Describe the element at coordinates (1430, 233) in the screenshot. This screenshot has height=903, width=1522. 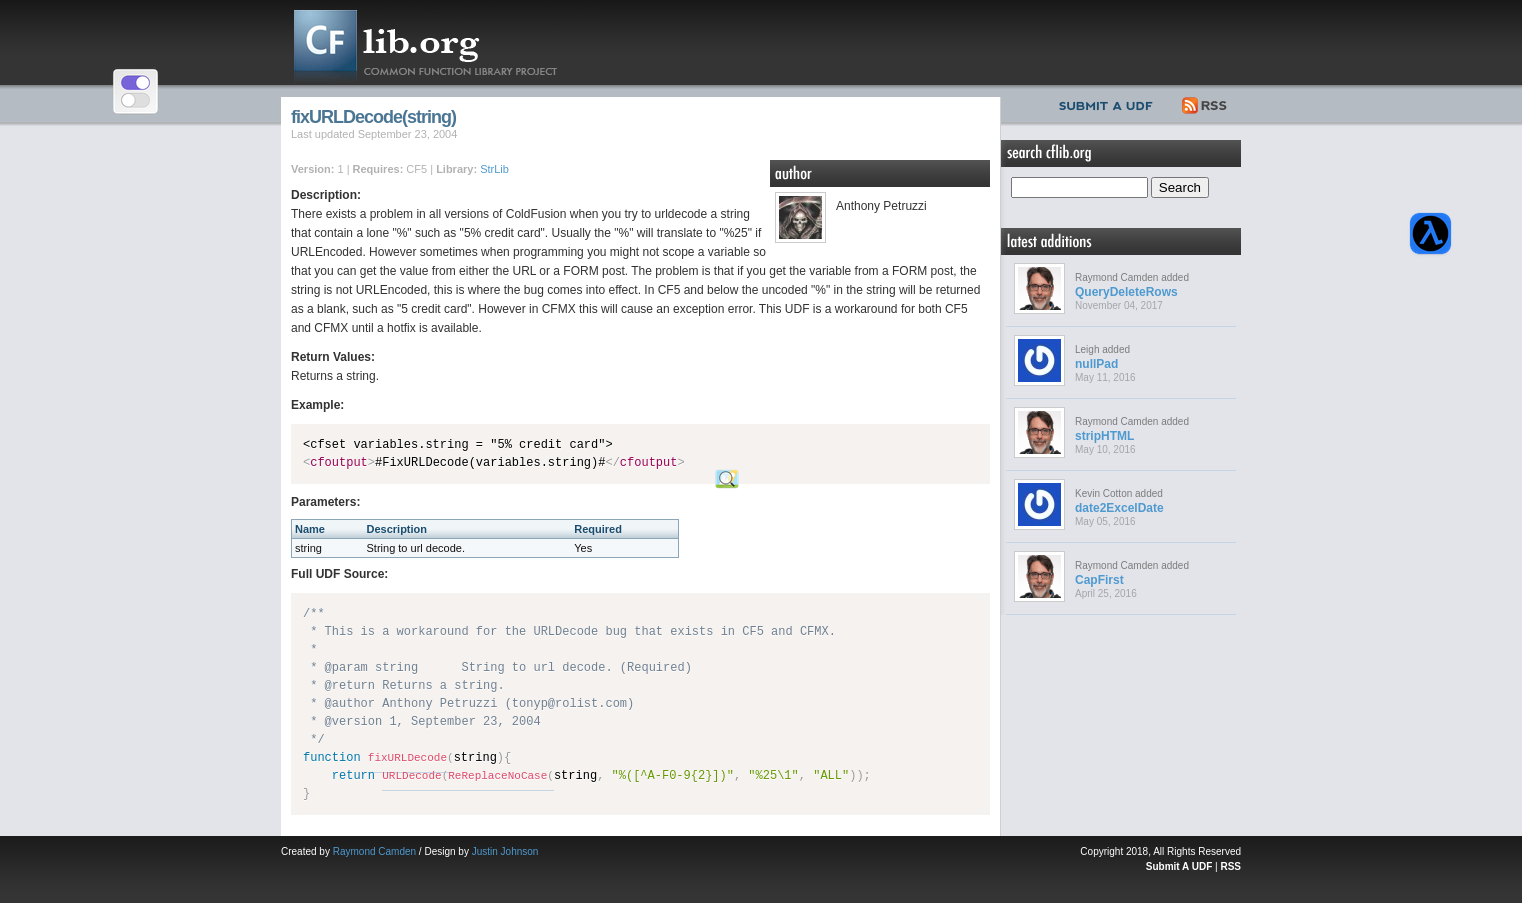
I see `launch half-life: blue shift game` at that location.